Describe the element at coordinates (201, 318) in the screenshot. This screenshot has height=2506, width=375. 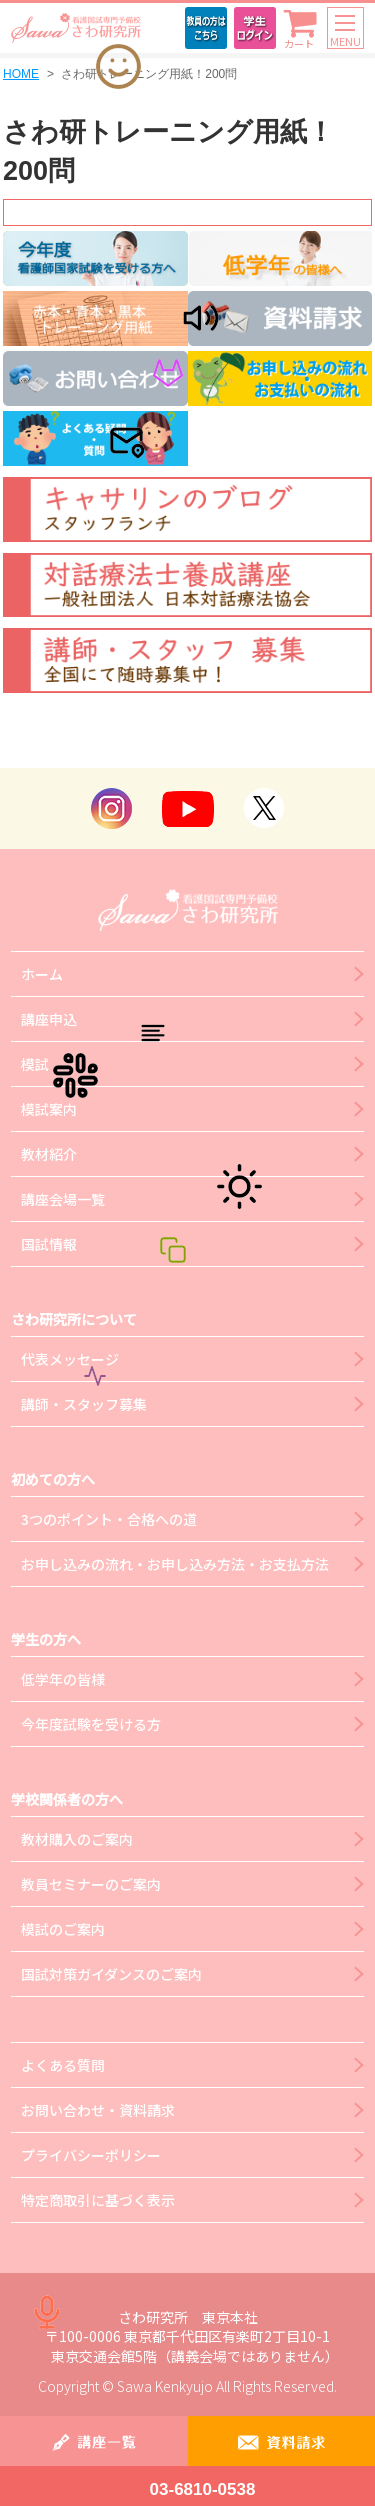
I see `adjust audio volume` at that location.